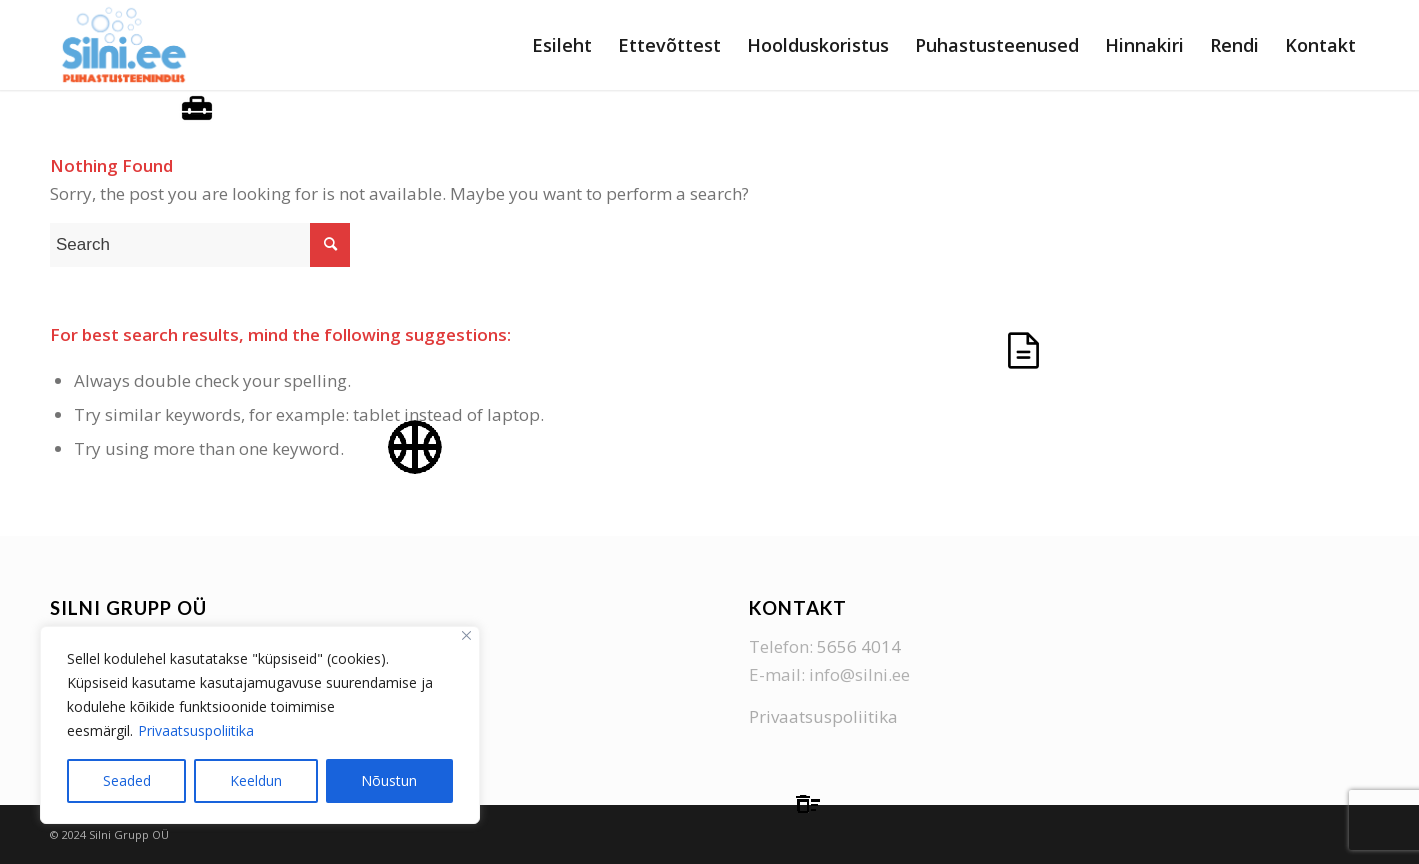 The height and width of the screenshot is (864, 1419). I want to click on access sports or basketball content, so click(415, 447).